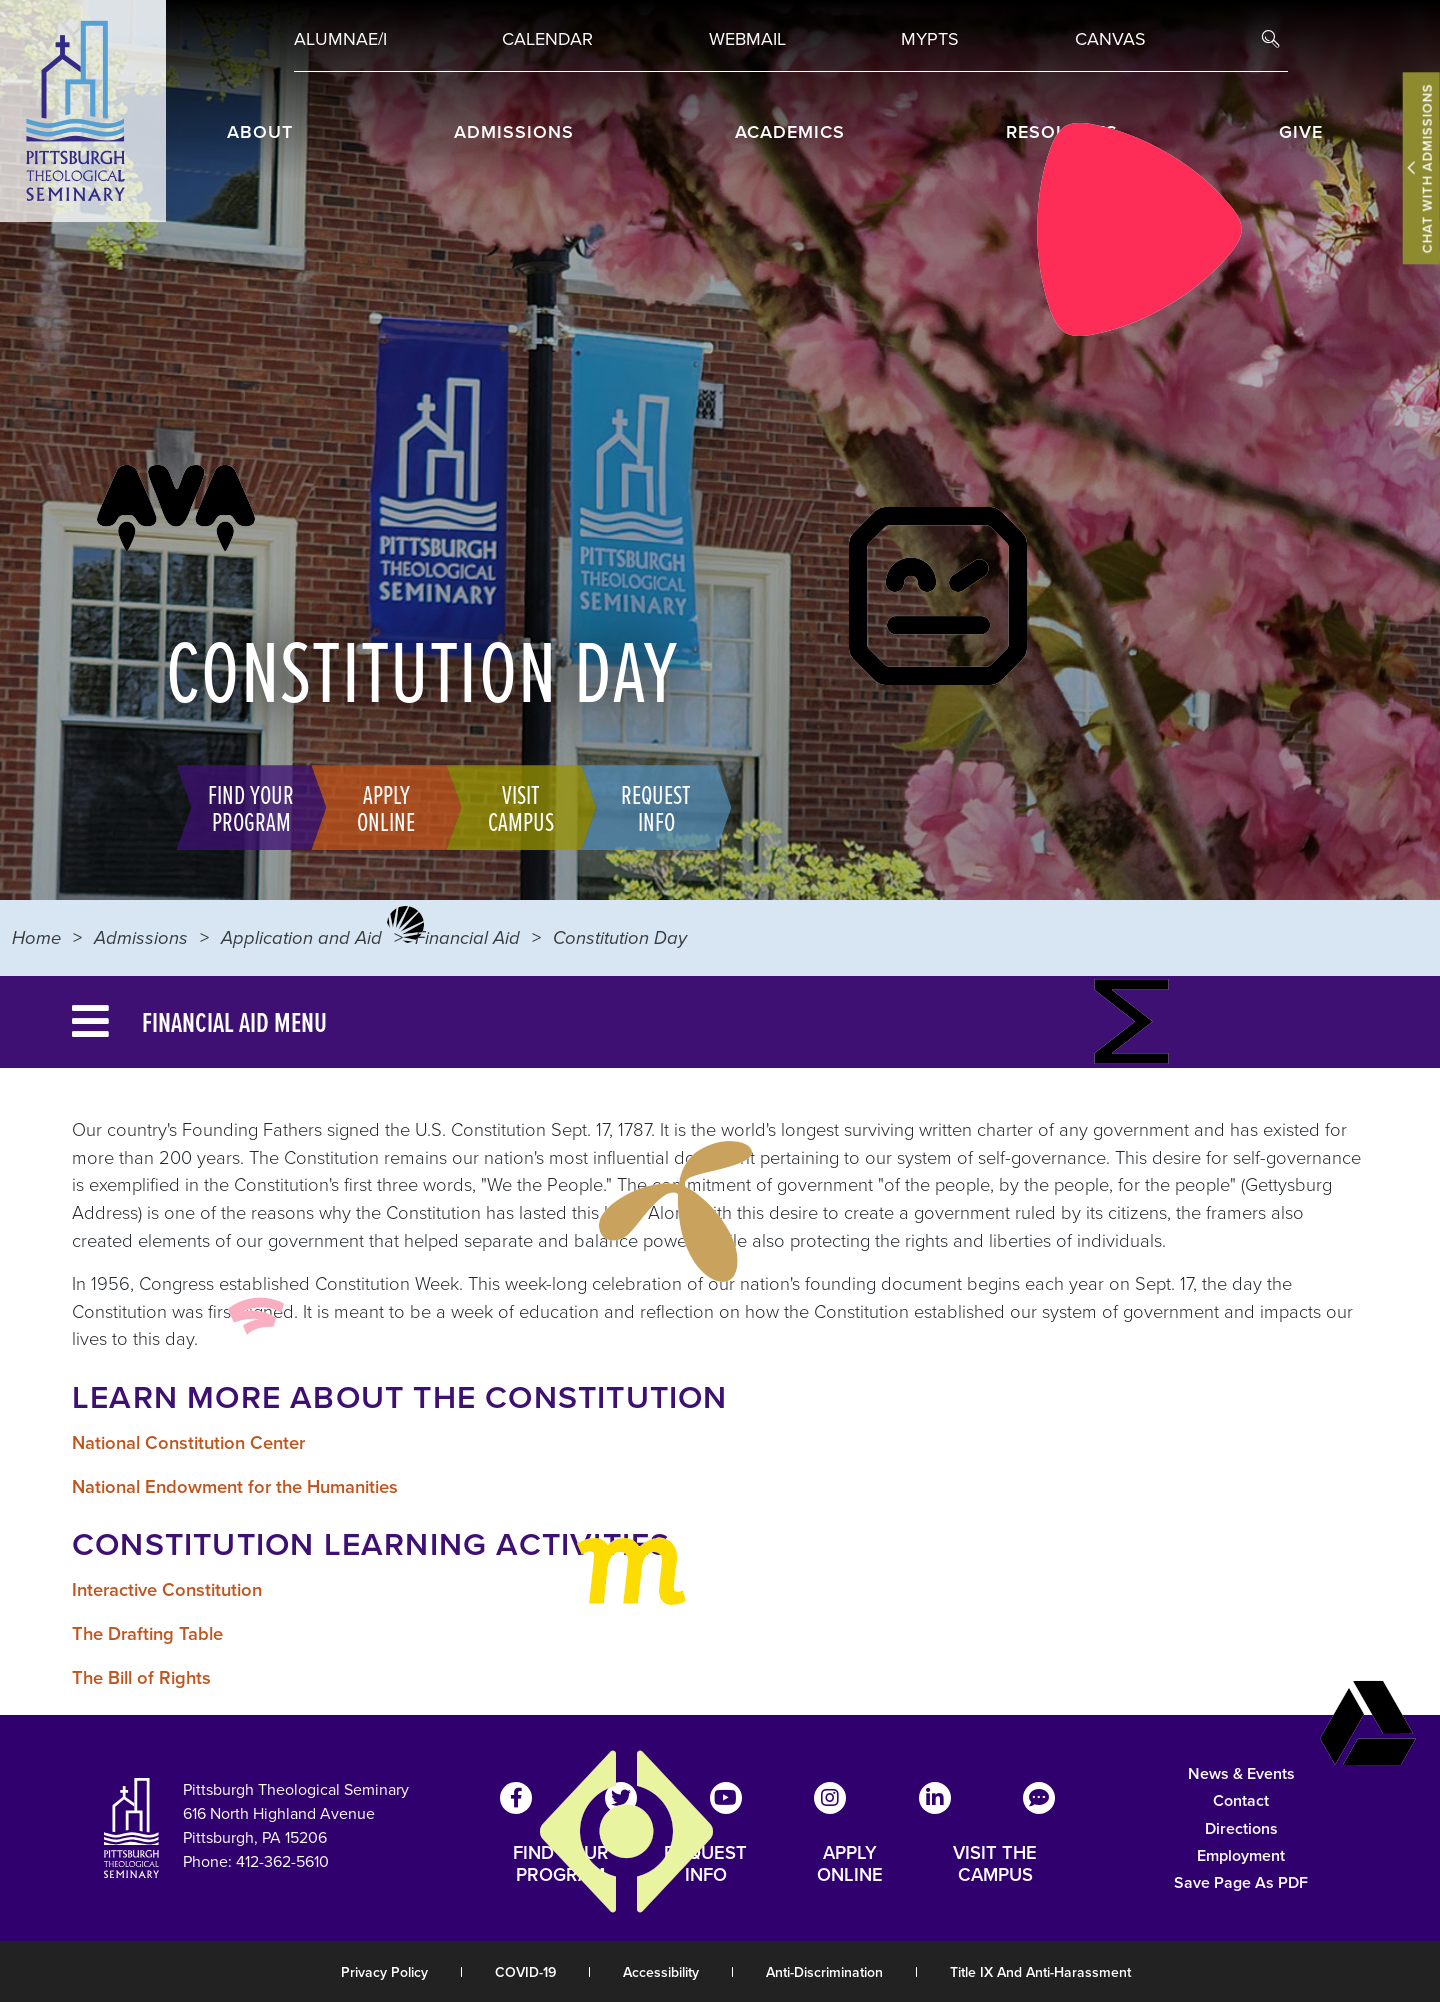 This screenshot has width=1440, height=2002. I want to click on open Google Drive, so click(1368, 1723).